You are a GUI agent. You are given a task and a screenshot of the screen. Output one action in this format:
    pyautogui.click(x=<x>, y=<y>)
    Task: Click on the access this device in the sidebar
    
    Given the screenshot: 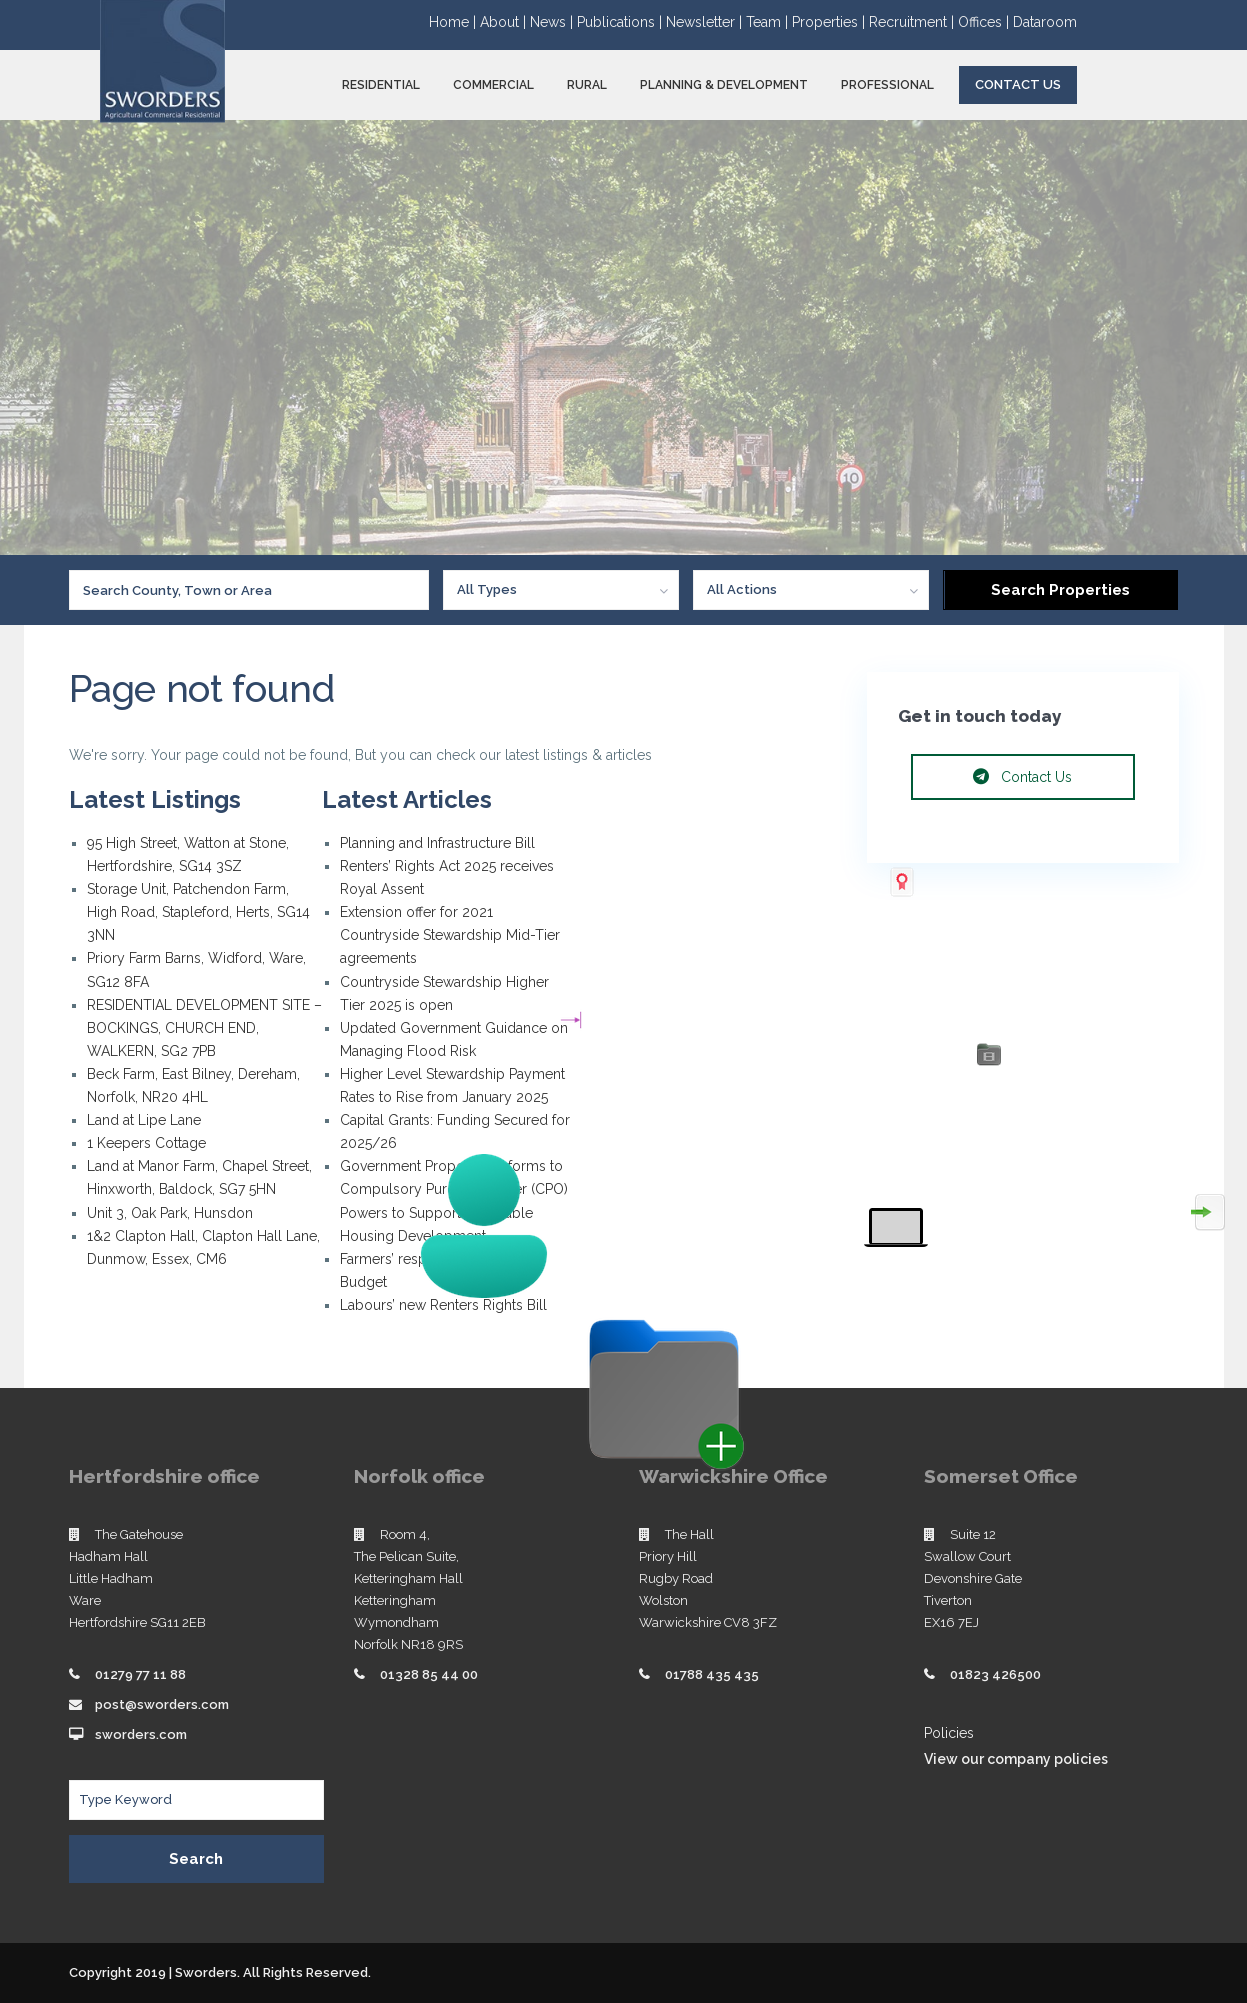 What is the action you would take?
    pyautogui.click(x=896, y=1227)
    